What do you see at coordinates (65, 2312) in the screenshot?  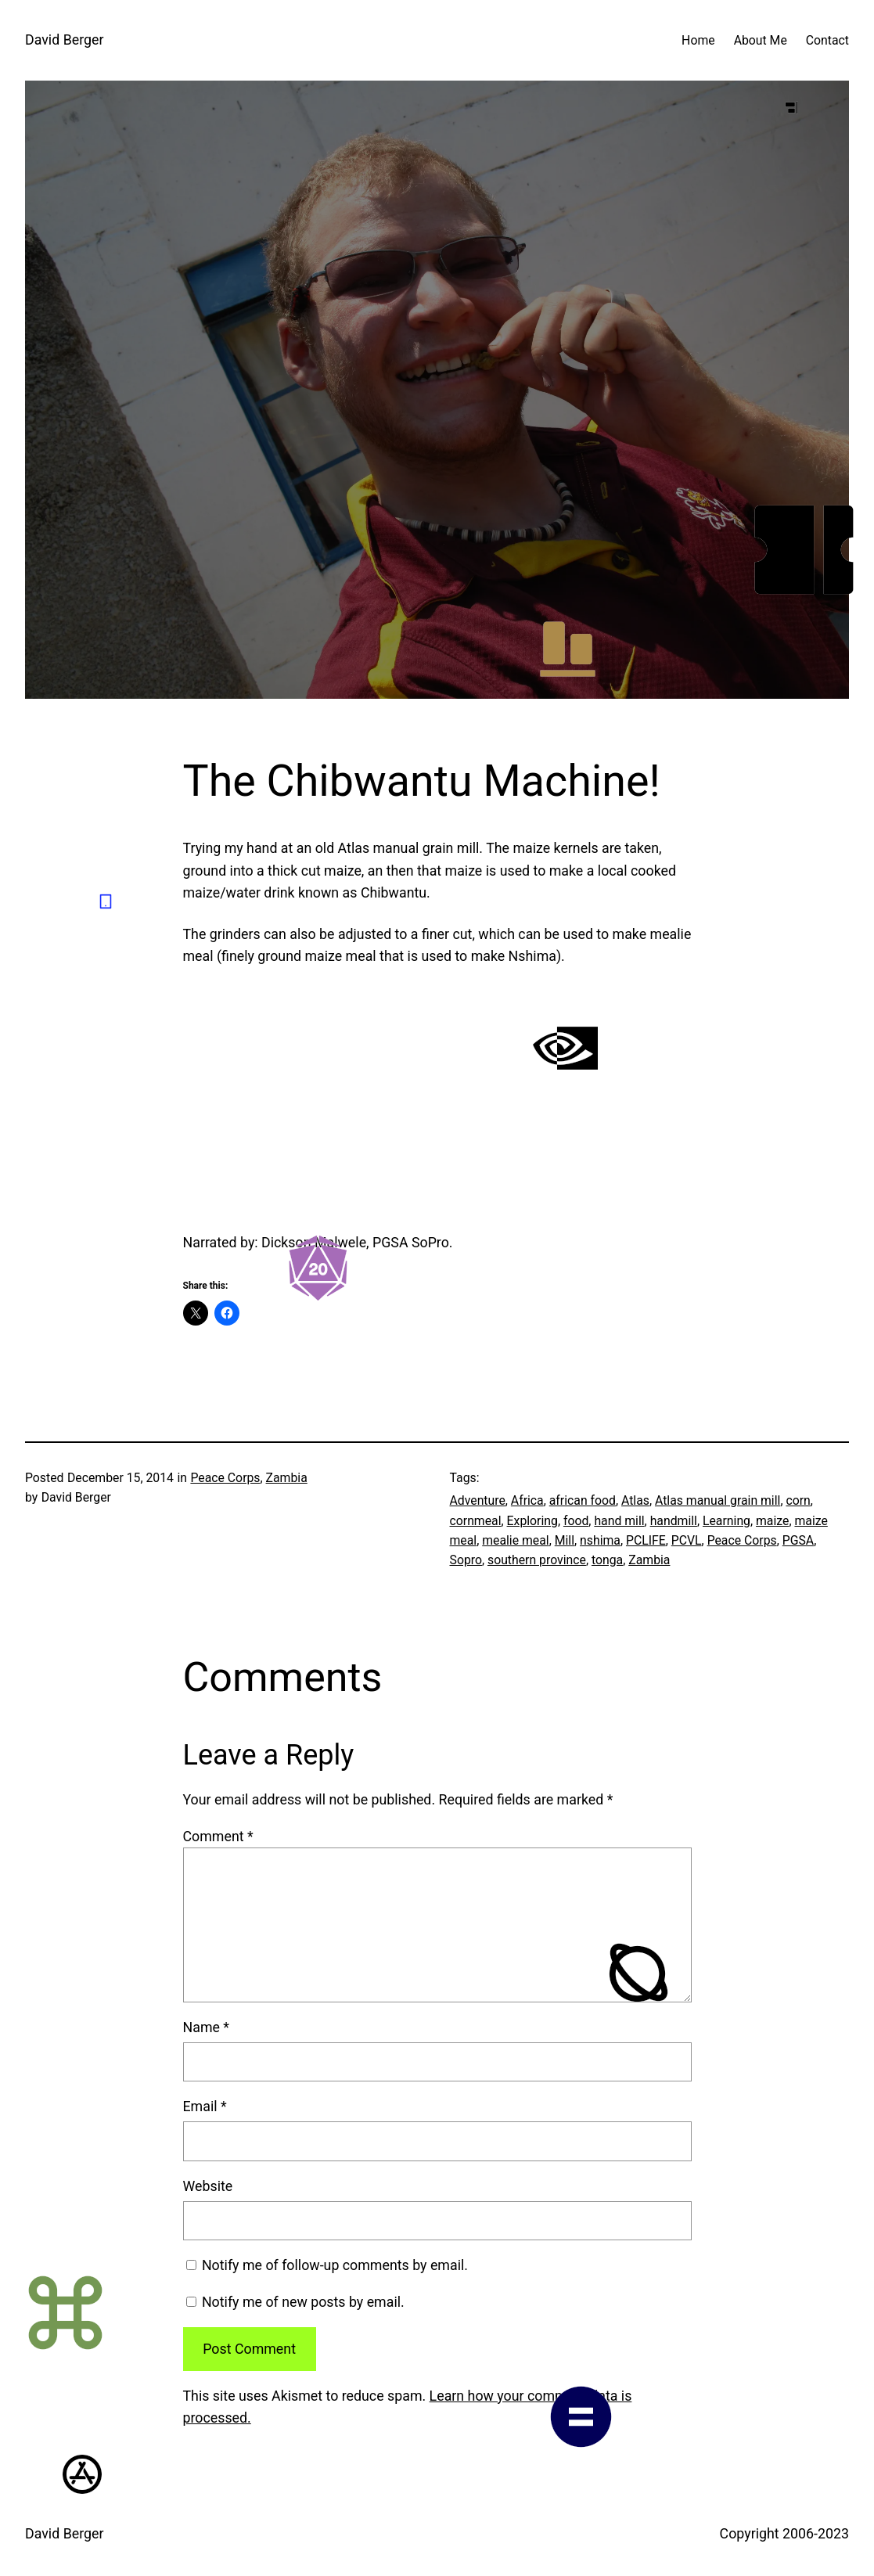 I see `command key symbol for keyboard shortcuts` at bounding box center [65, 2312].